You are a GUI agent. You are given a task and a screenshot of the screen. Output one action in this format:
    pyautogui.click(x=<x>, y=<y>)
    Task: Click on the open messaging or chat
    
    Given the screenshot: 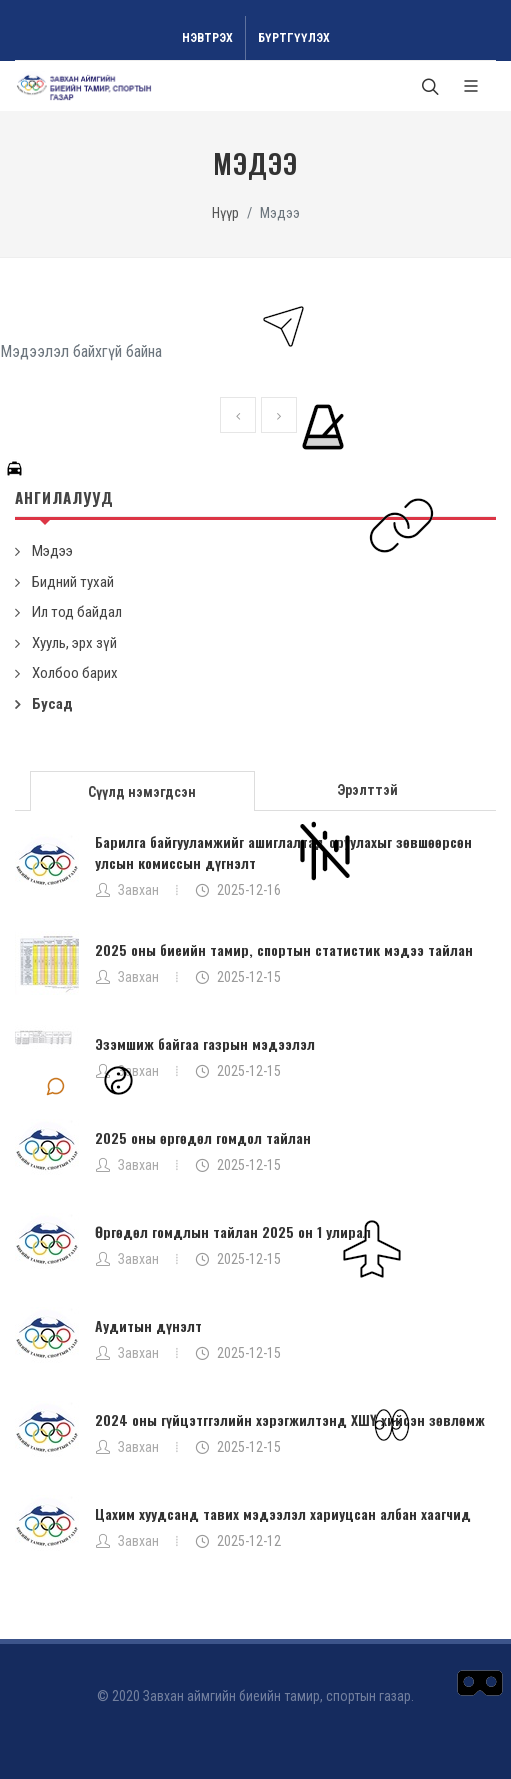 What is the action you would take?
    pyautogui.click(x=55, y=1086)
    